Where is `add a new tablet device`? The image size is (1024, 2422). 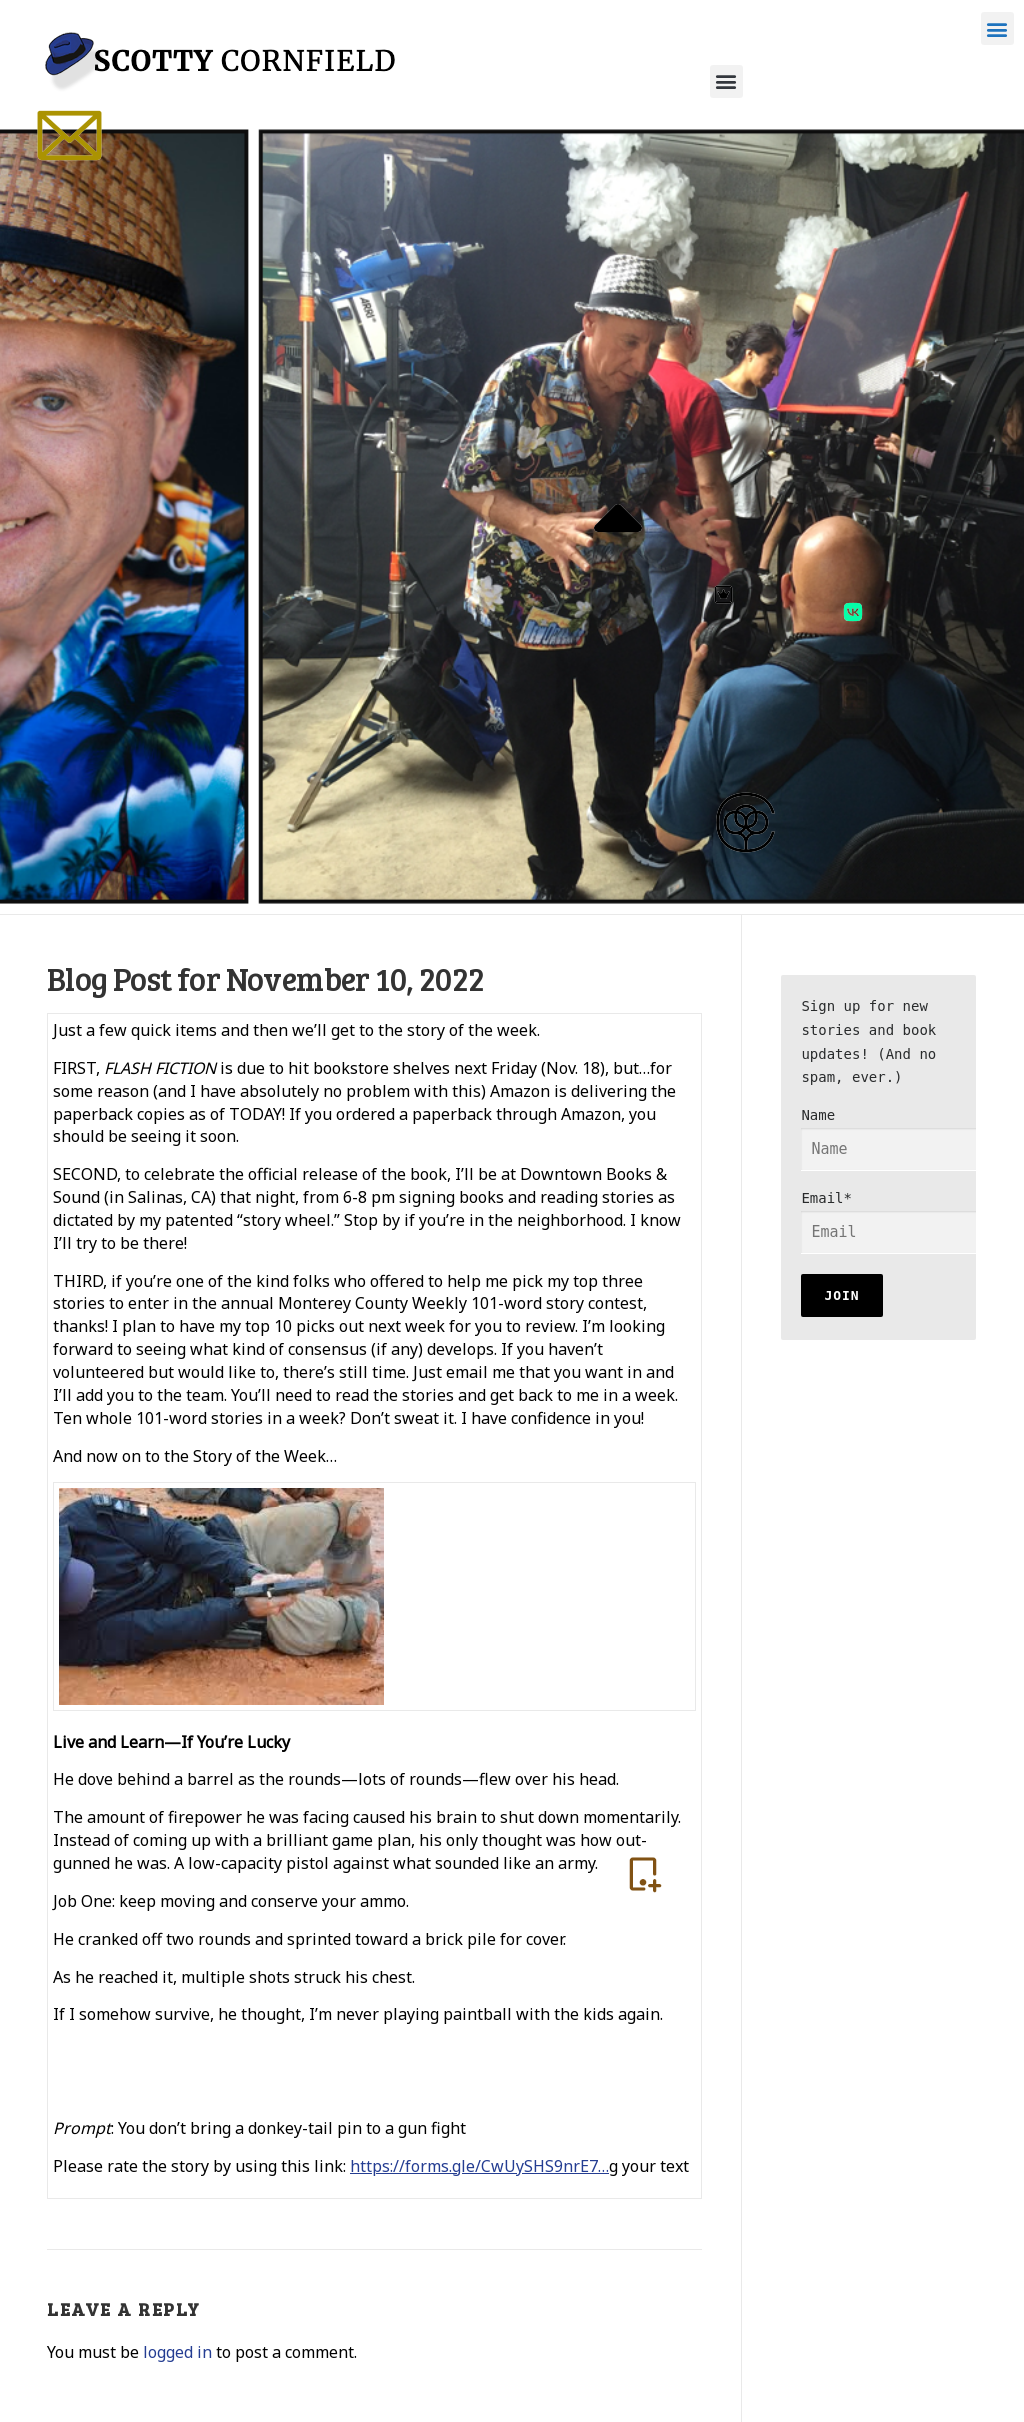 add a new tablet device is located at coordinates (643, 1874).